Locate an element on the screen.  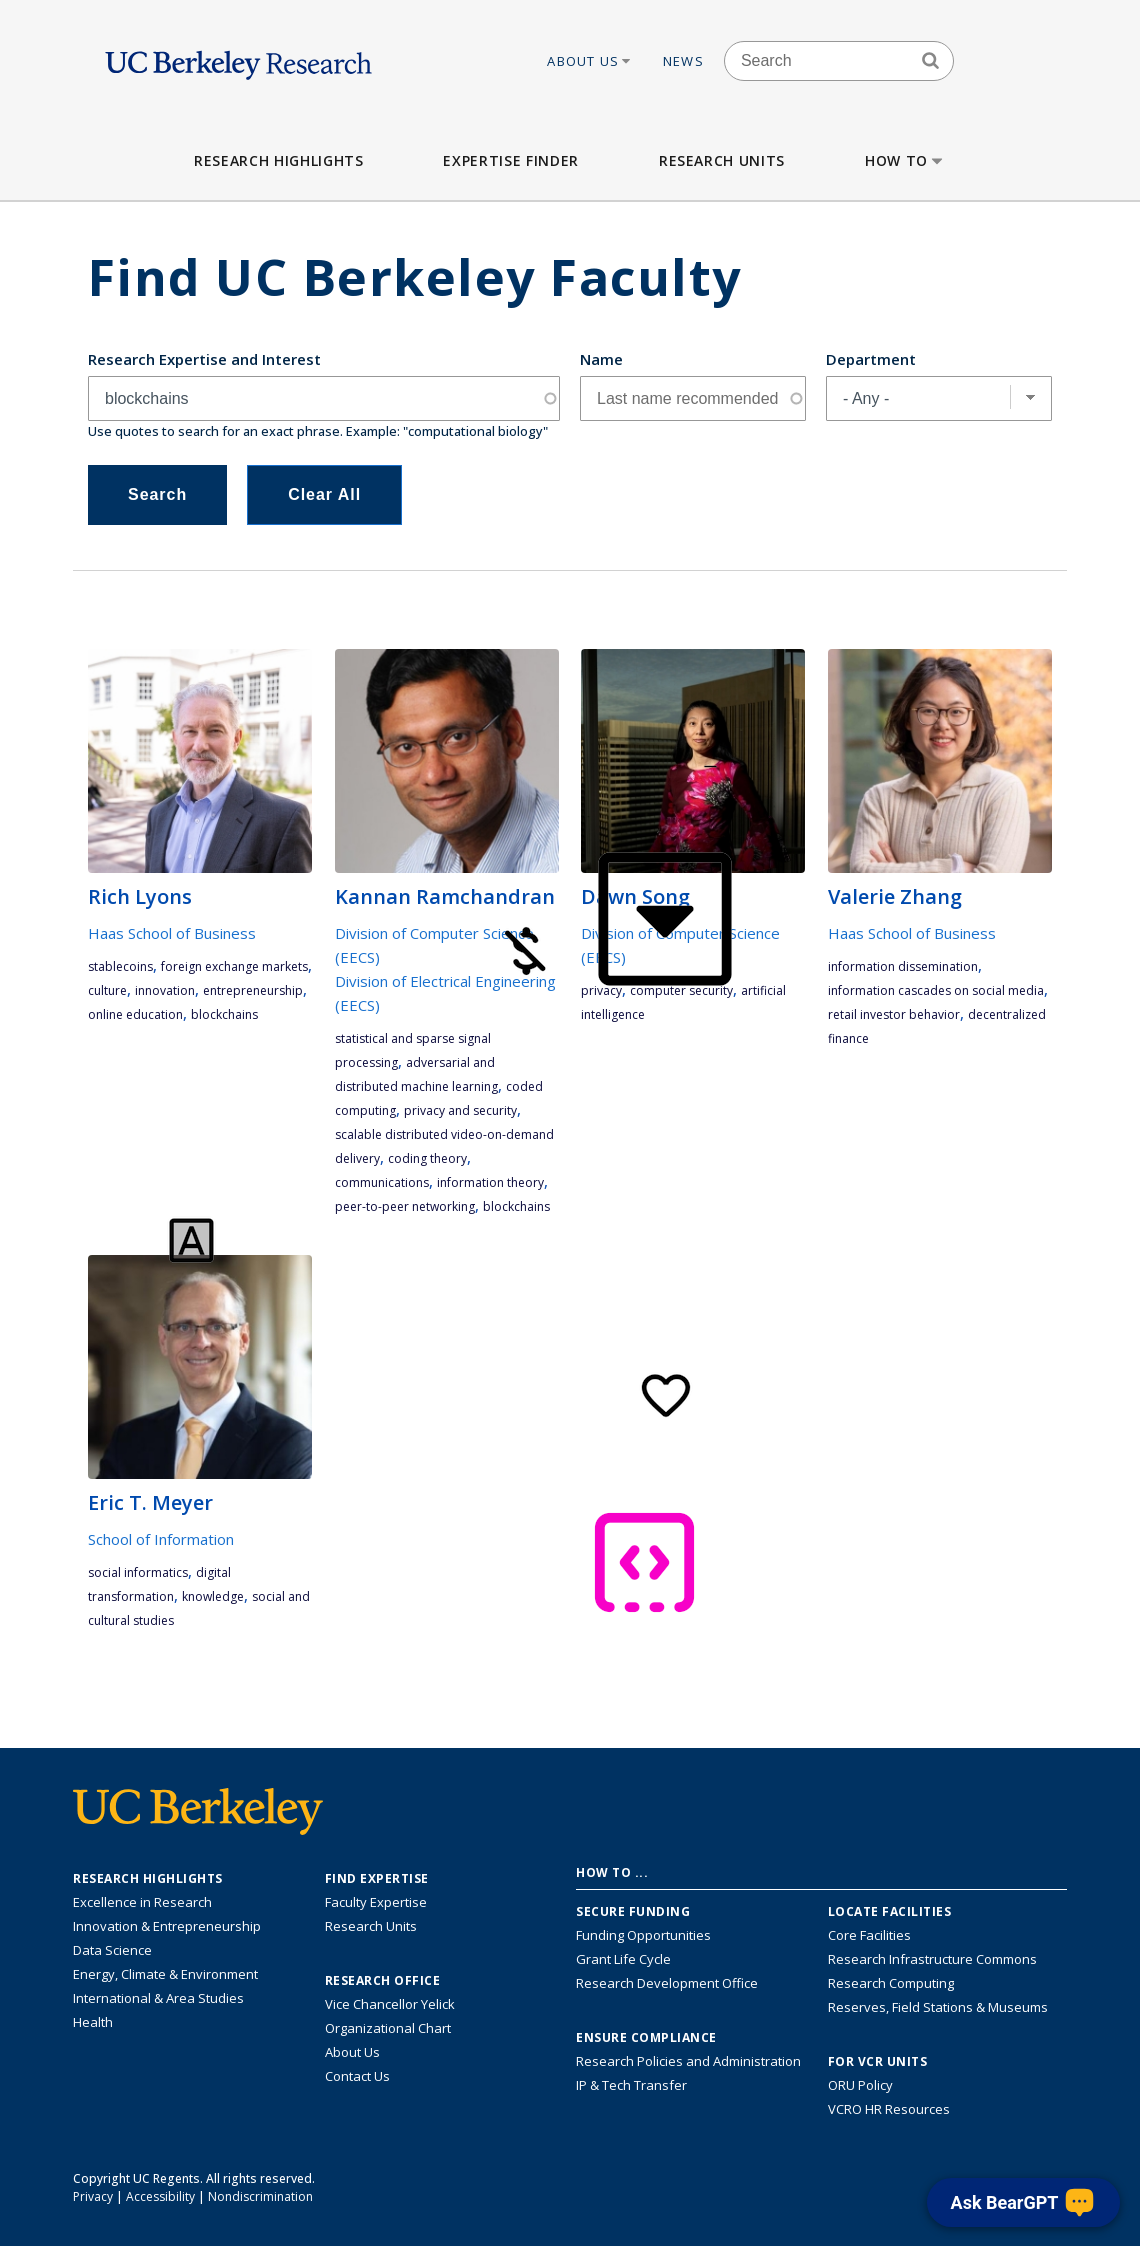
indicates no cost or free item is located at coordinates (525, 951).